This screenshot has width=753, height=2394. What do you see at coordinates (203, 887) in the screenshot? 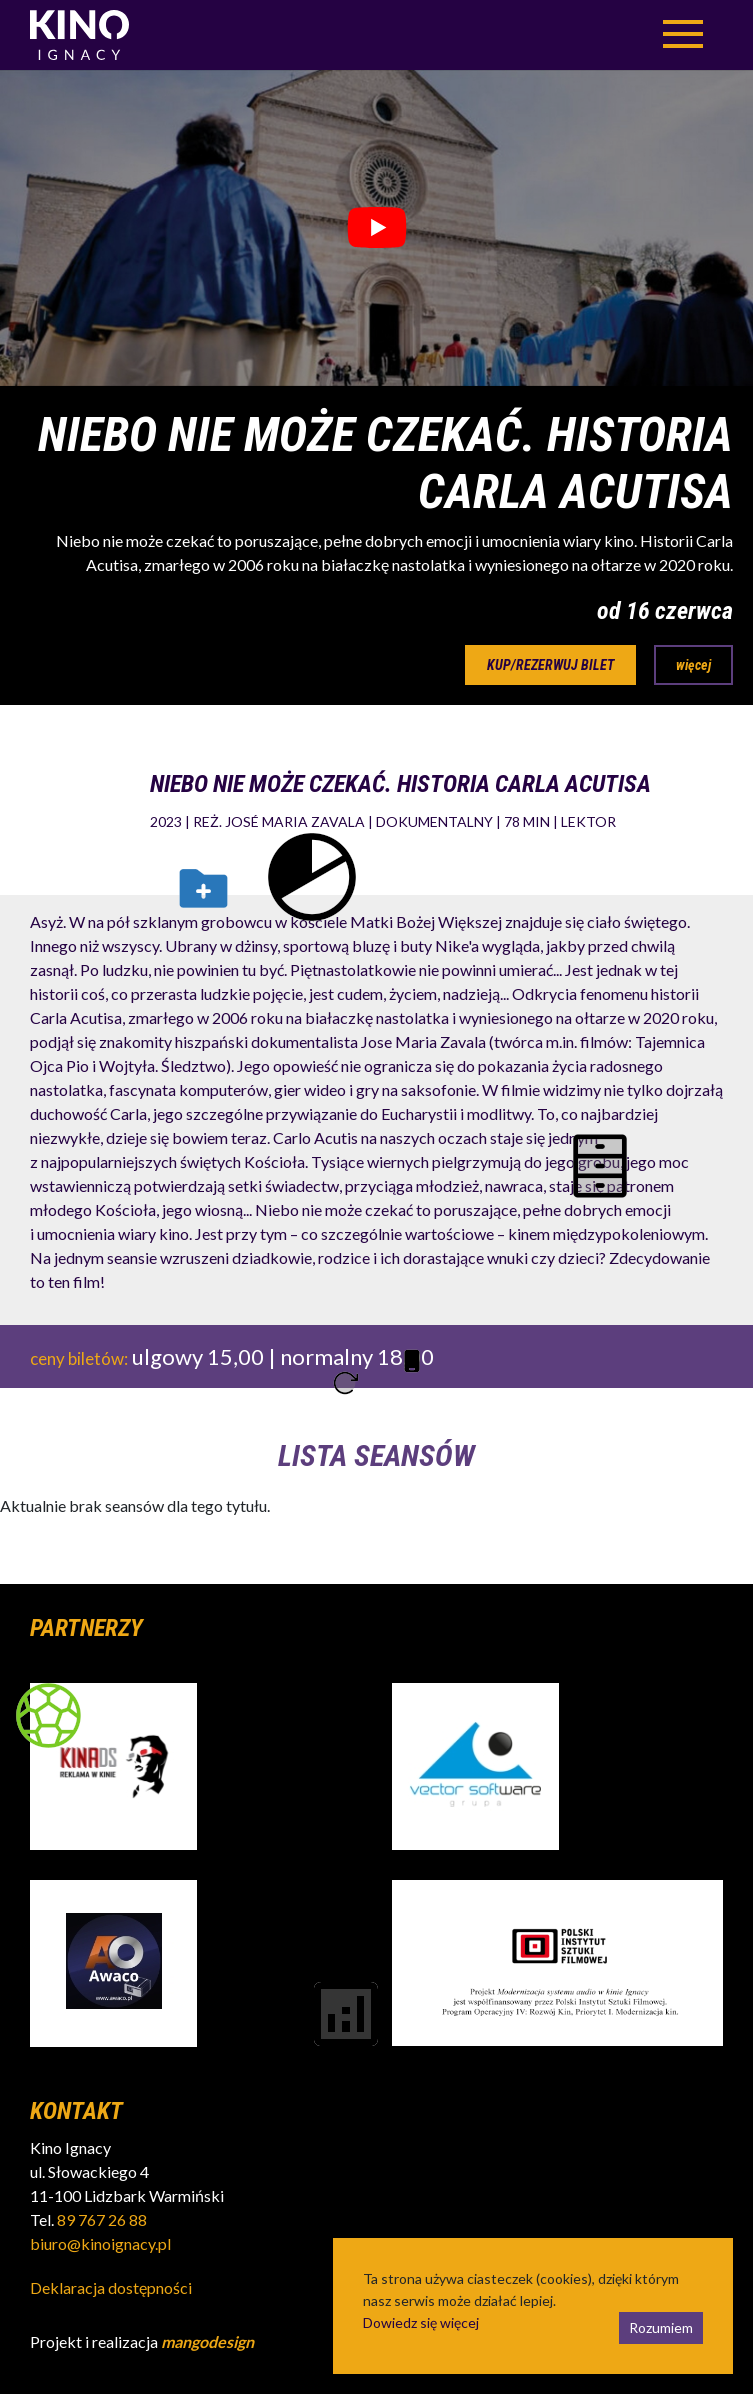
I see `create a new folder` at bounding box center [203, 887].